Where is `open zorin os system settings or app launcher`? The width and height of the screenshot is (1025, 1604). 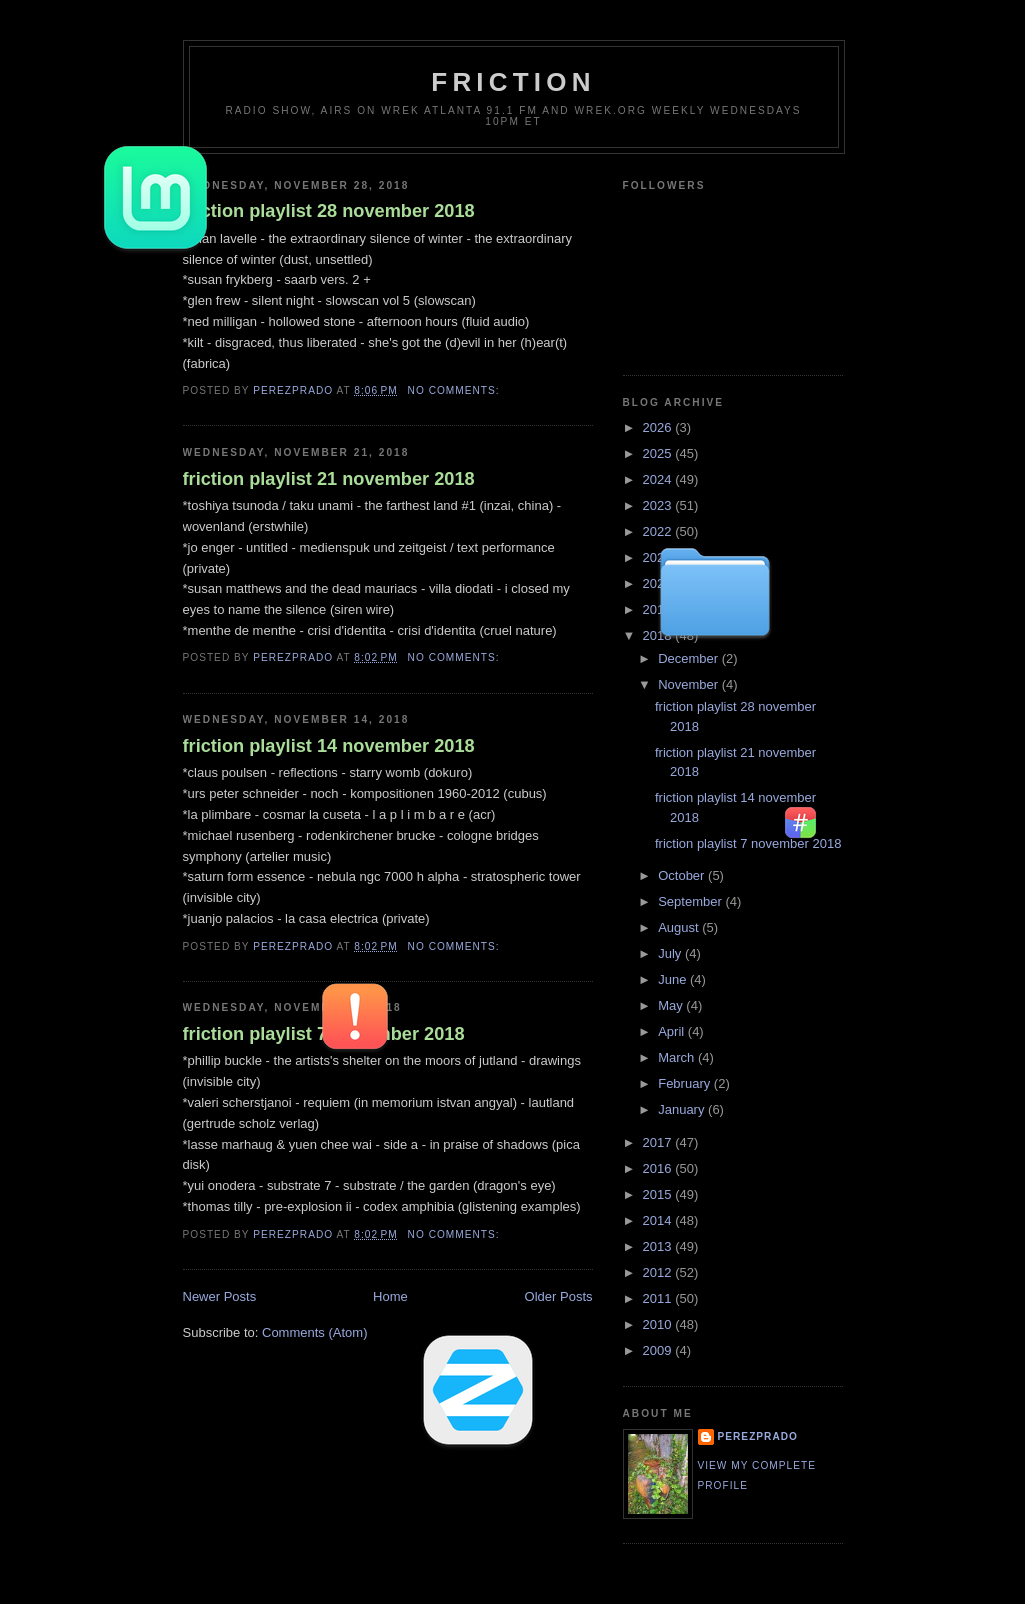 open zorin os system settings or app launcher is located at coordinates (478, 1390).